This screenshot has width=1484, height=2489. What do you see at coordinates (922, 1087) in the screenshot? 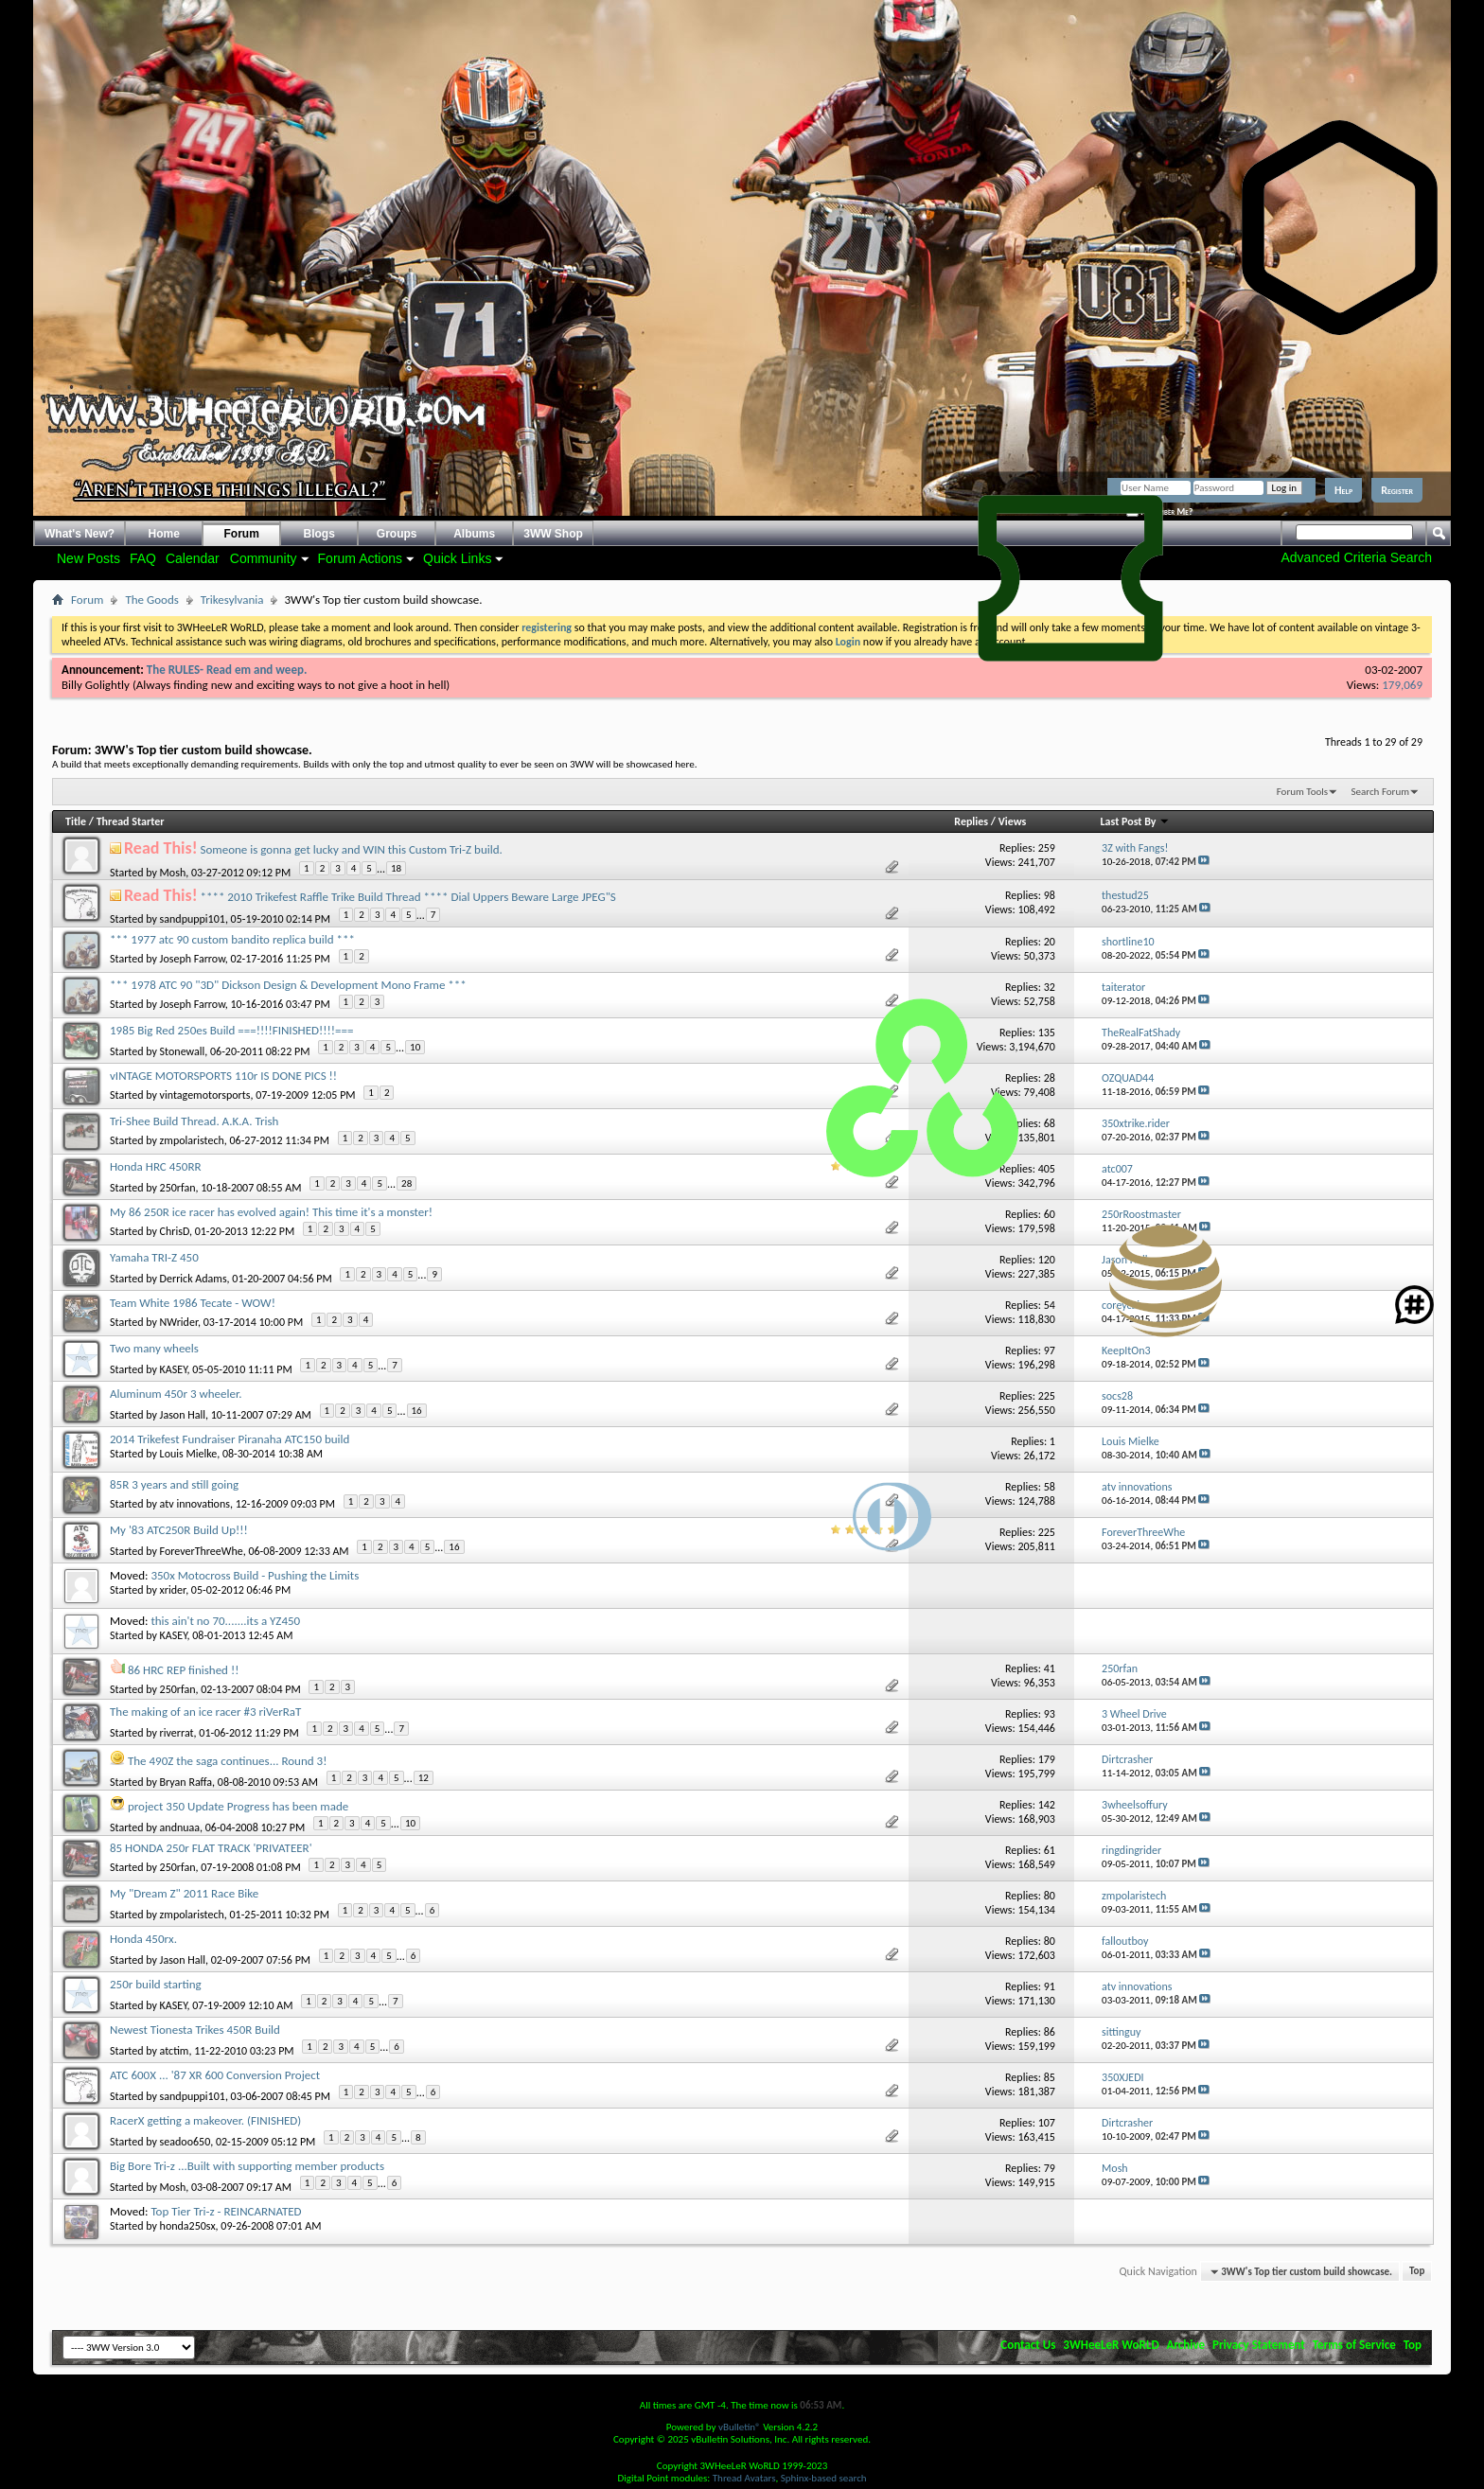
I see `OpenCV computer vision library logo` at bounding box center [922, 1087].